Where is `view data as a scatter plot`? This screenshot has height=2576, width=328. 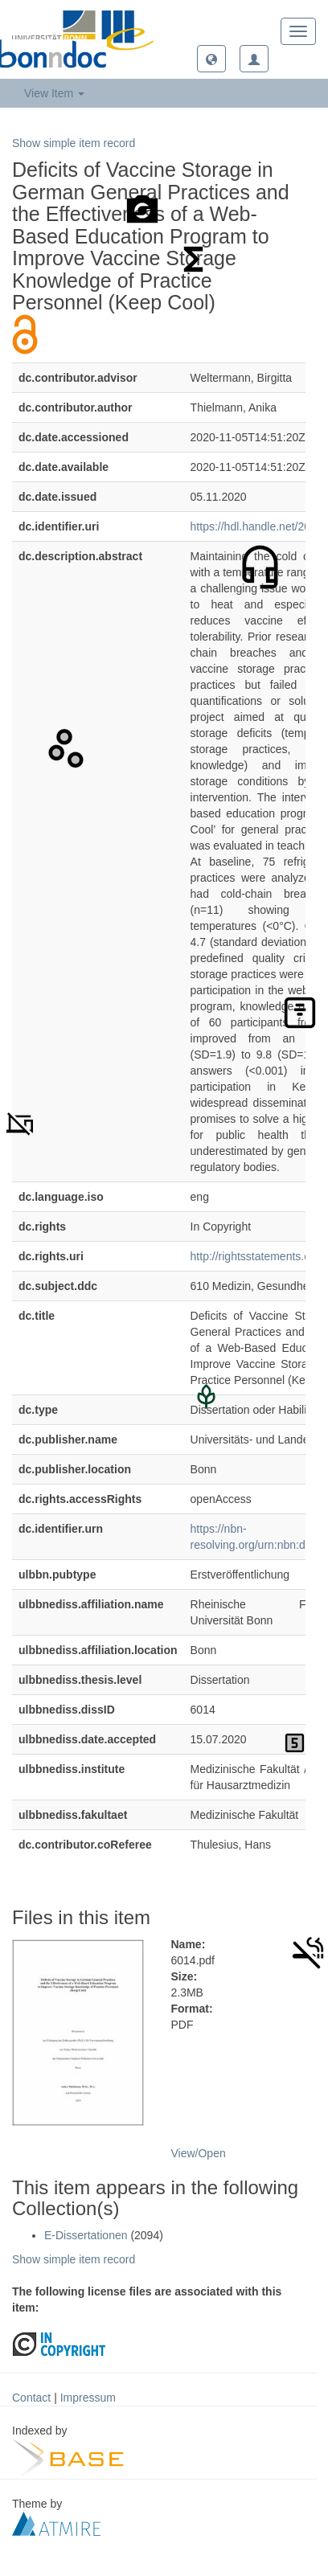 view data as a scatter plot is located at coordinates (66, 748).